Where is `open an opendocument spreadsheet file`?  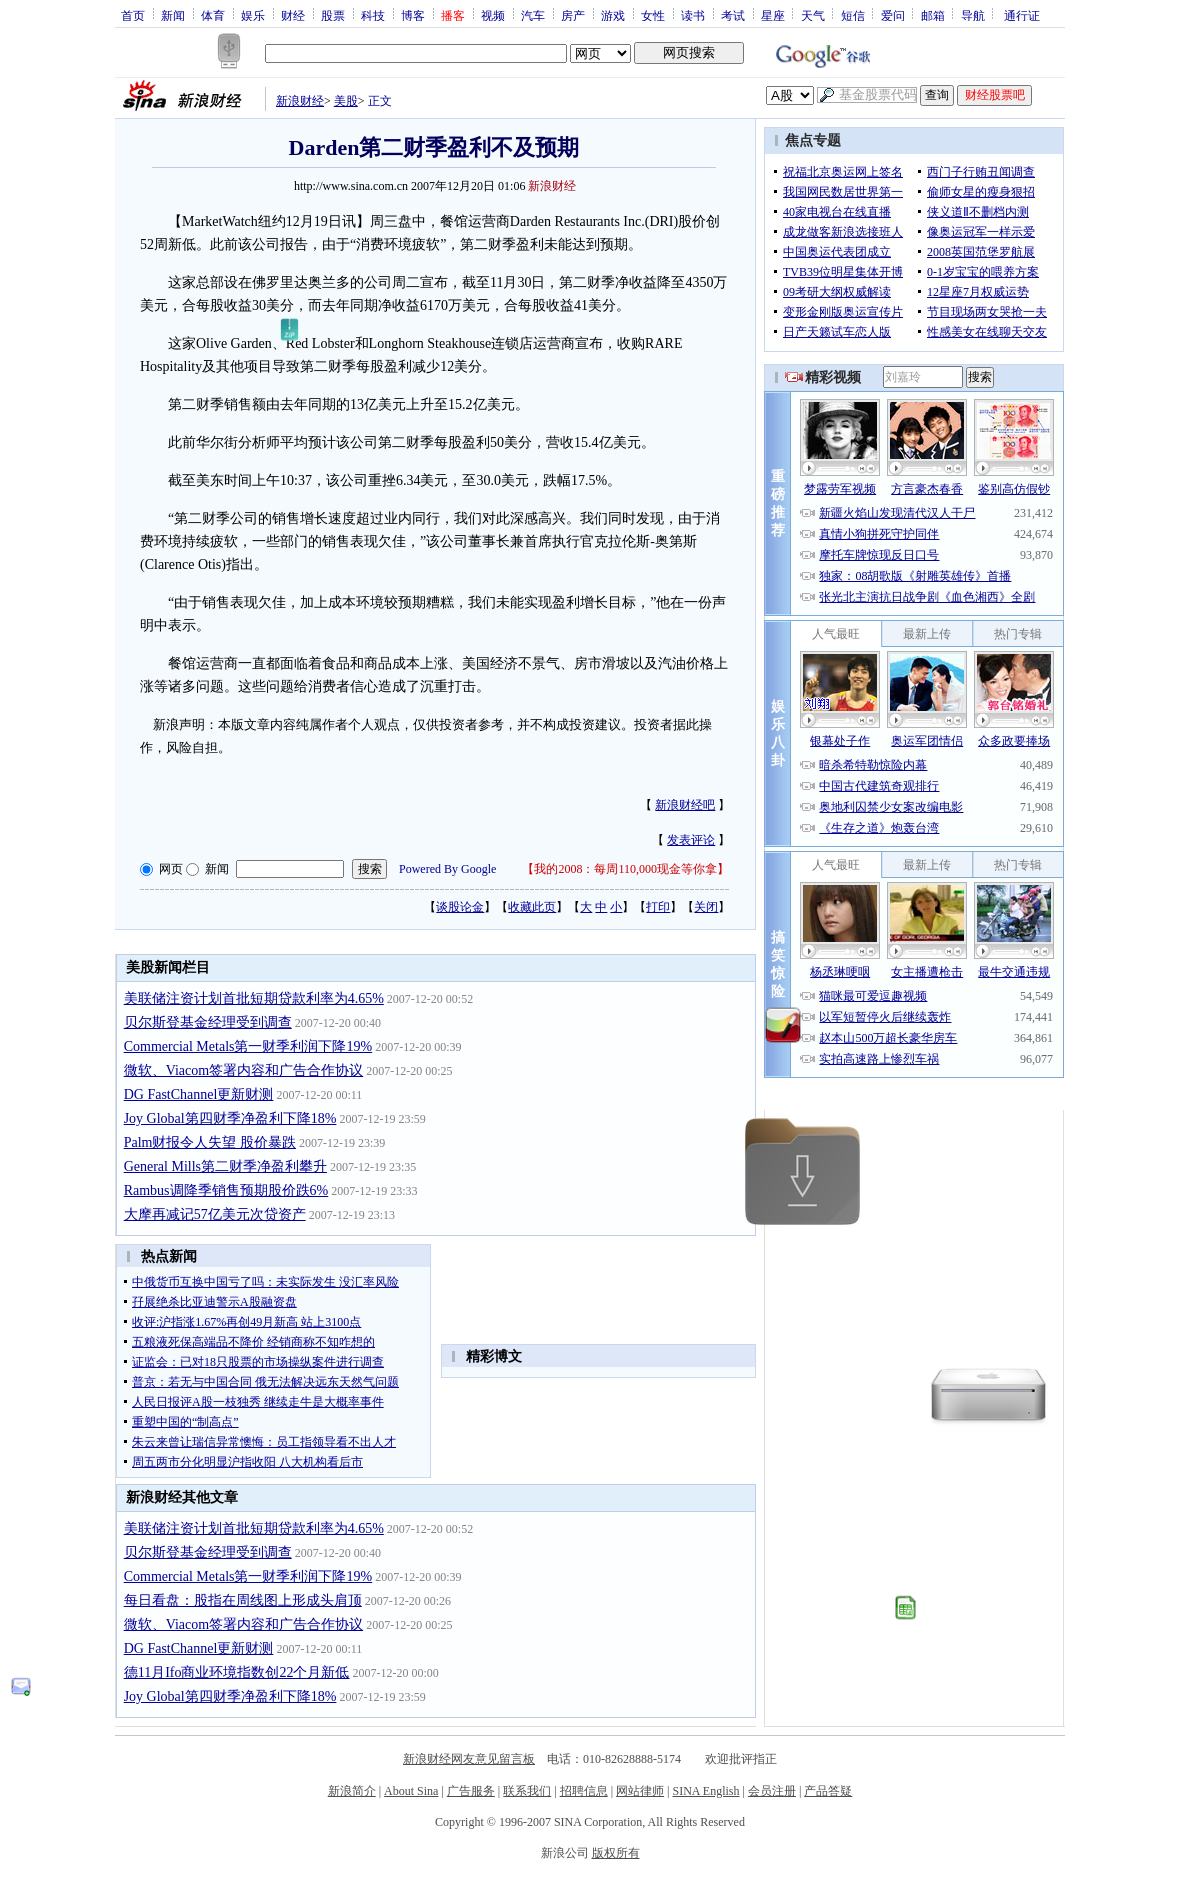 open an opendocument spreadsheet file is located at coordinates (905, 1607).